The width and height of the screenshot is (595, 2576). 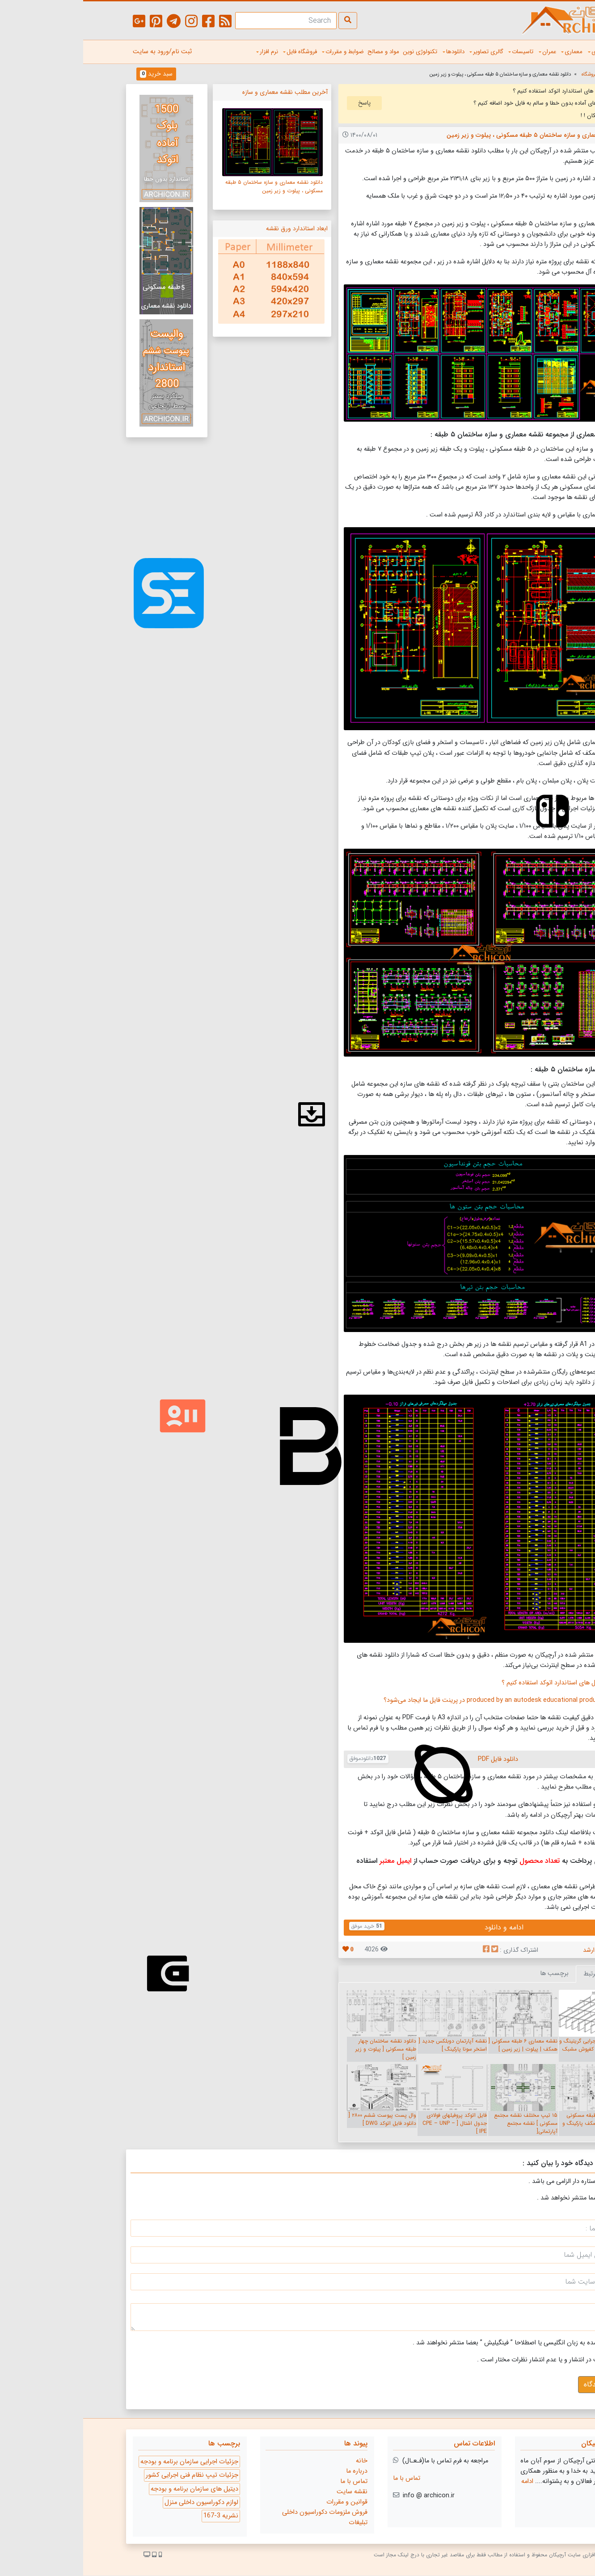 What do you see at coordinates (167, 1973) in the screenshot?
I see `access your wallet or payment methods` at bounding box center [167, 1973].